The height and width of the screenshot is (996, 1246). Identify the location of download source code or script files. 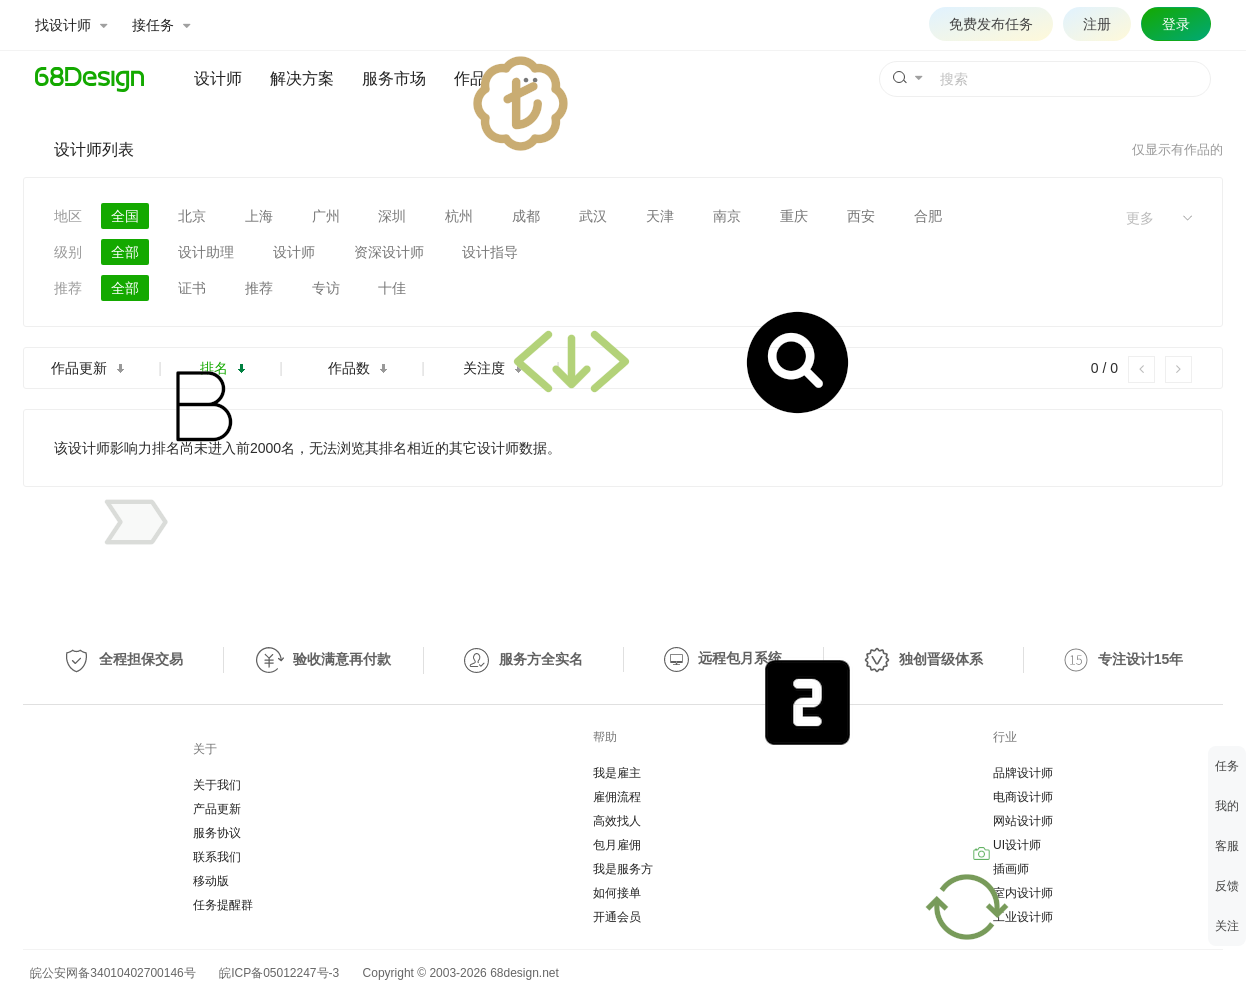
(571, 361).